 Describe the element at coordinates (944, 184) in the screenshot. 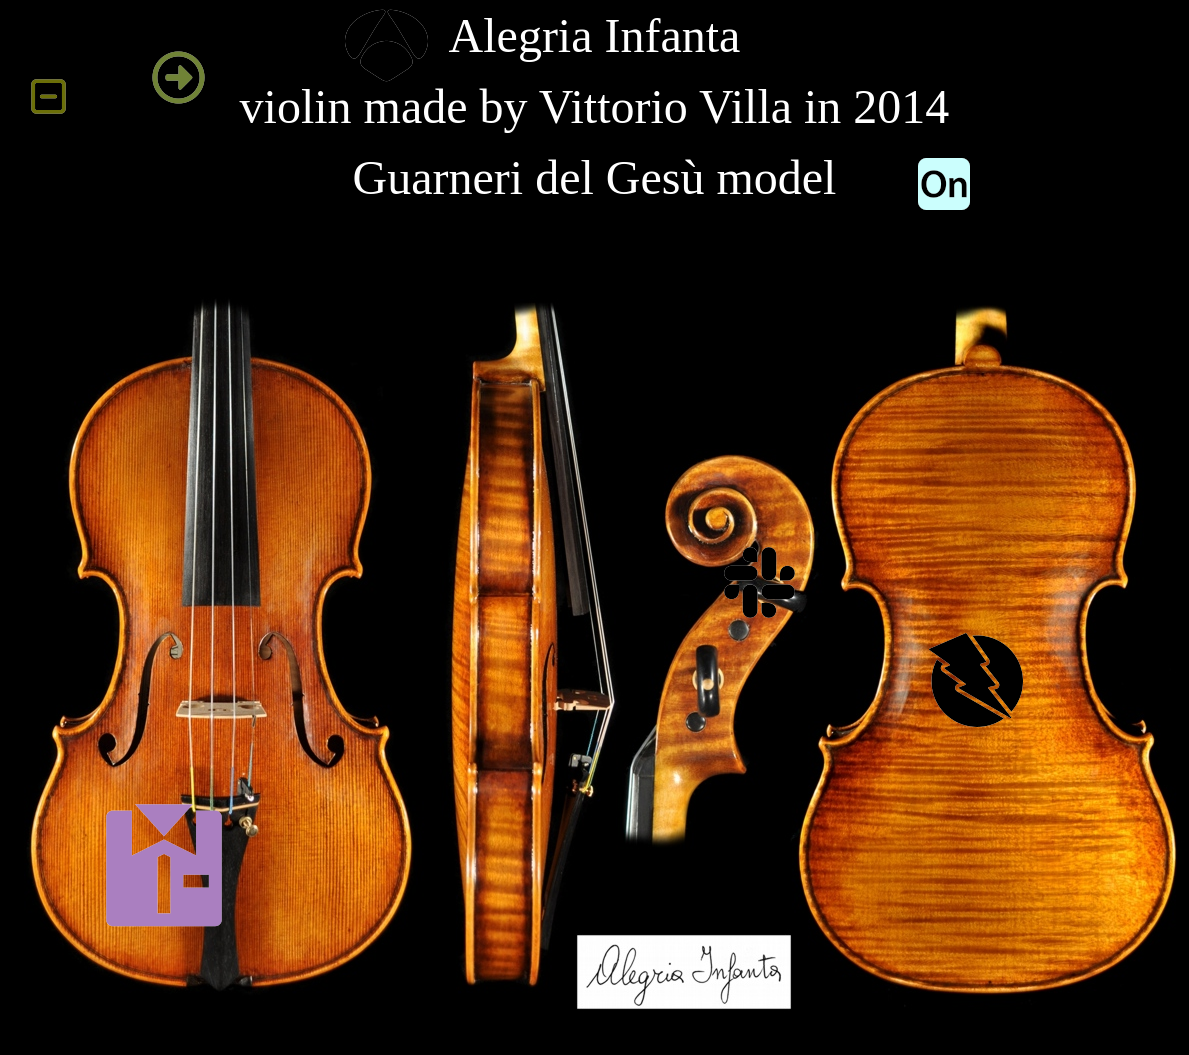

I see `open ProcessOn app` at that location.